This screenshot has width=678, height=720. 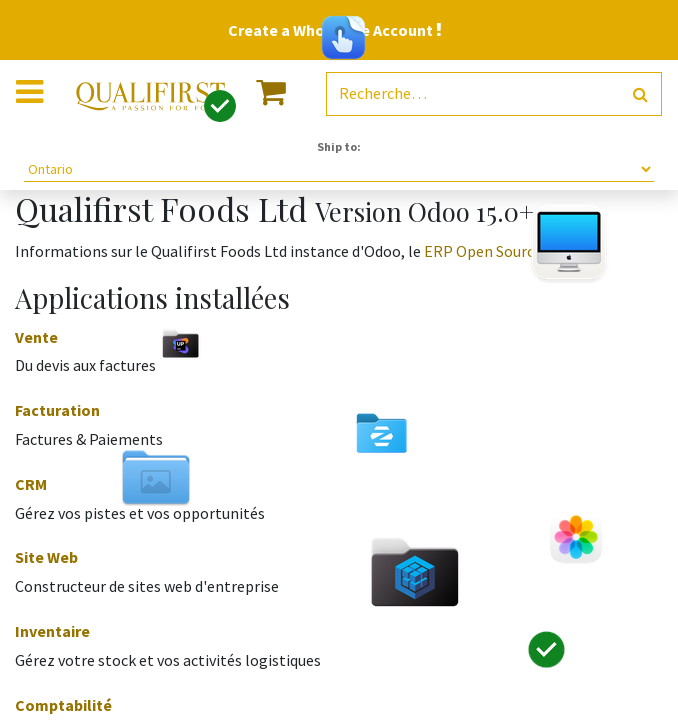 What do you see at coordinates (180, 344) in the screenshot?
I see `open jetbrains upsource project folder` at bounding box center [180, 344].